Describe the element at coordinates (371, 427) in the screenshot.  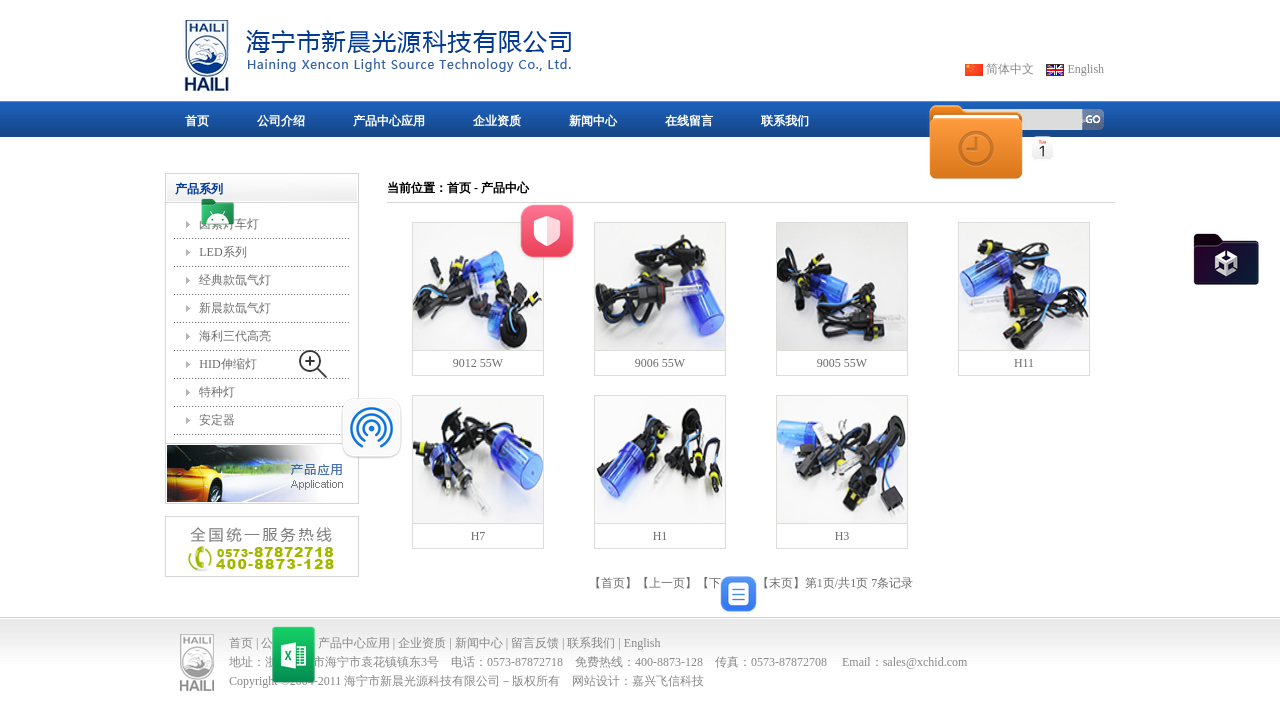
I see `open AirDrop to share files wirelessly` at that location.